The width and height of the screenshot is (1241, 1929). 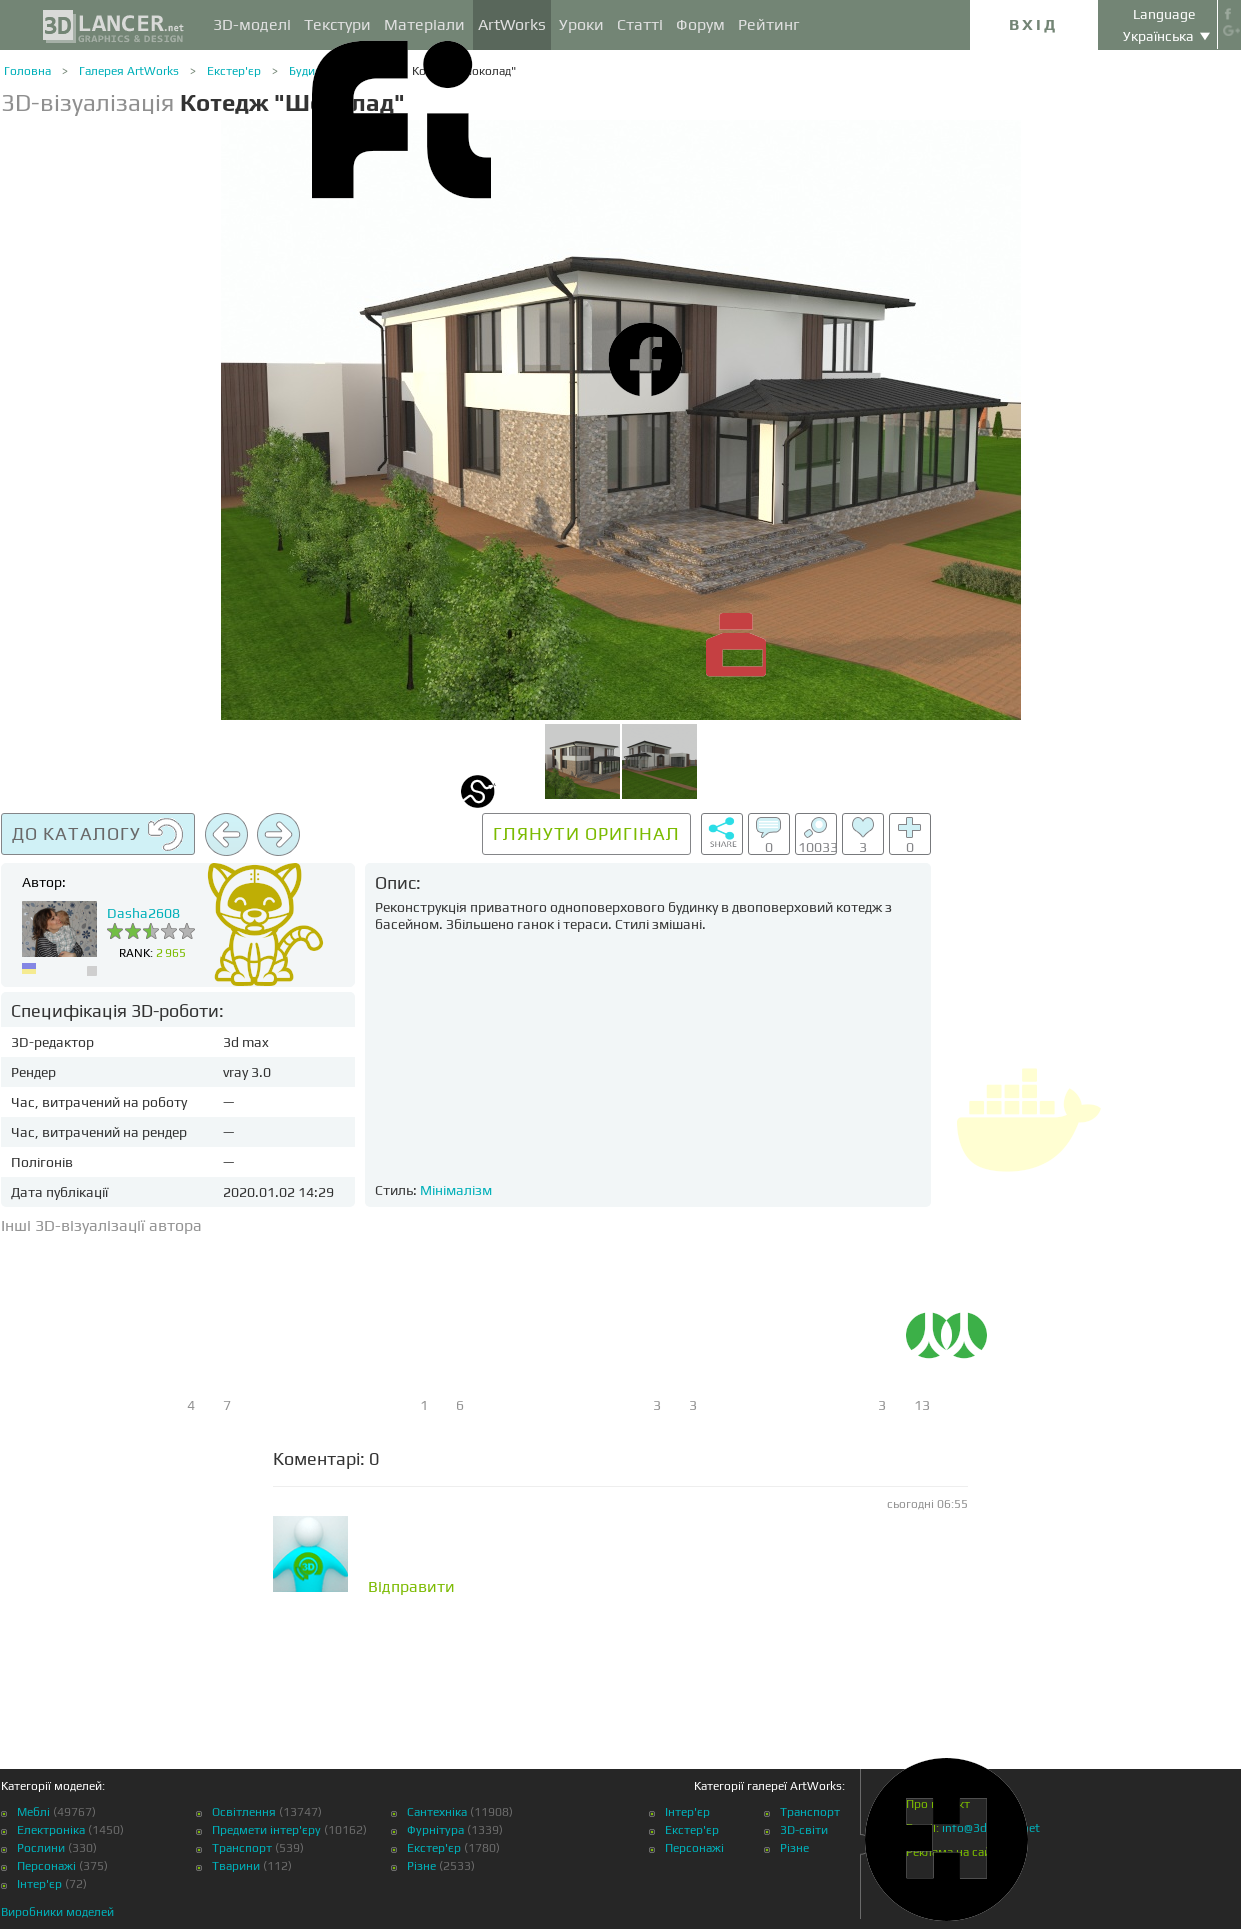 What do you see at coordinates (1029, 1120) in the screenshot?
I see `open Docker container management` at bounding box center [1029, 1120].